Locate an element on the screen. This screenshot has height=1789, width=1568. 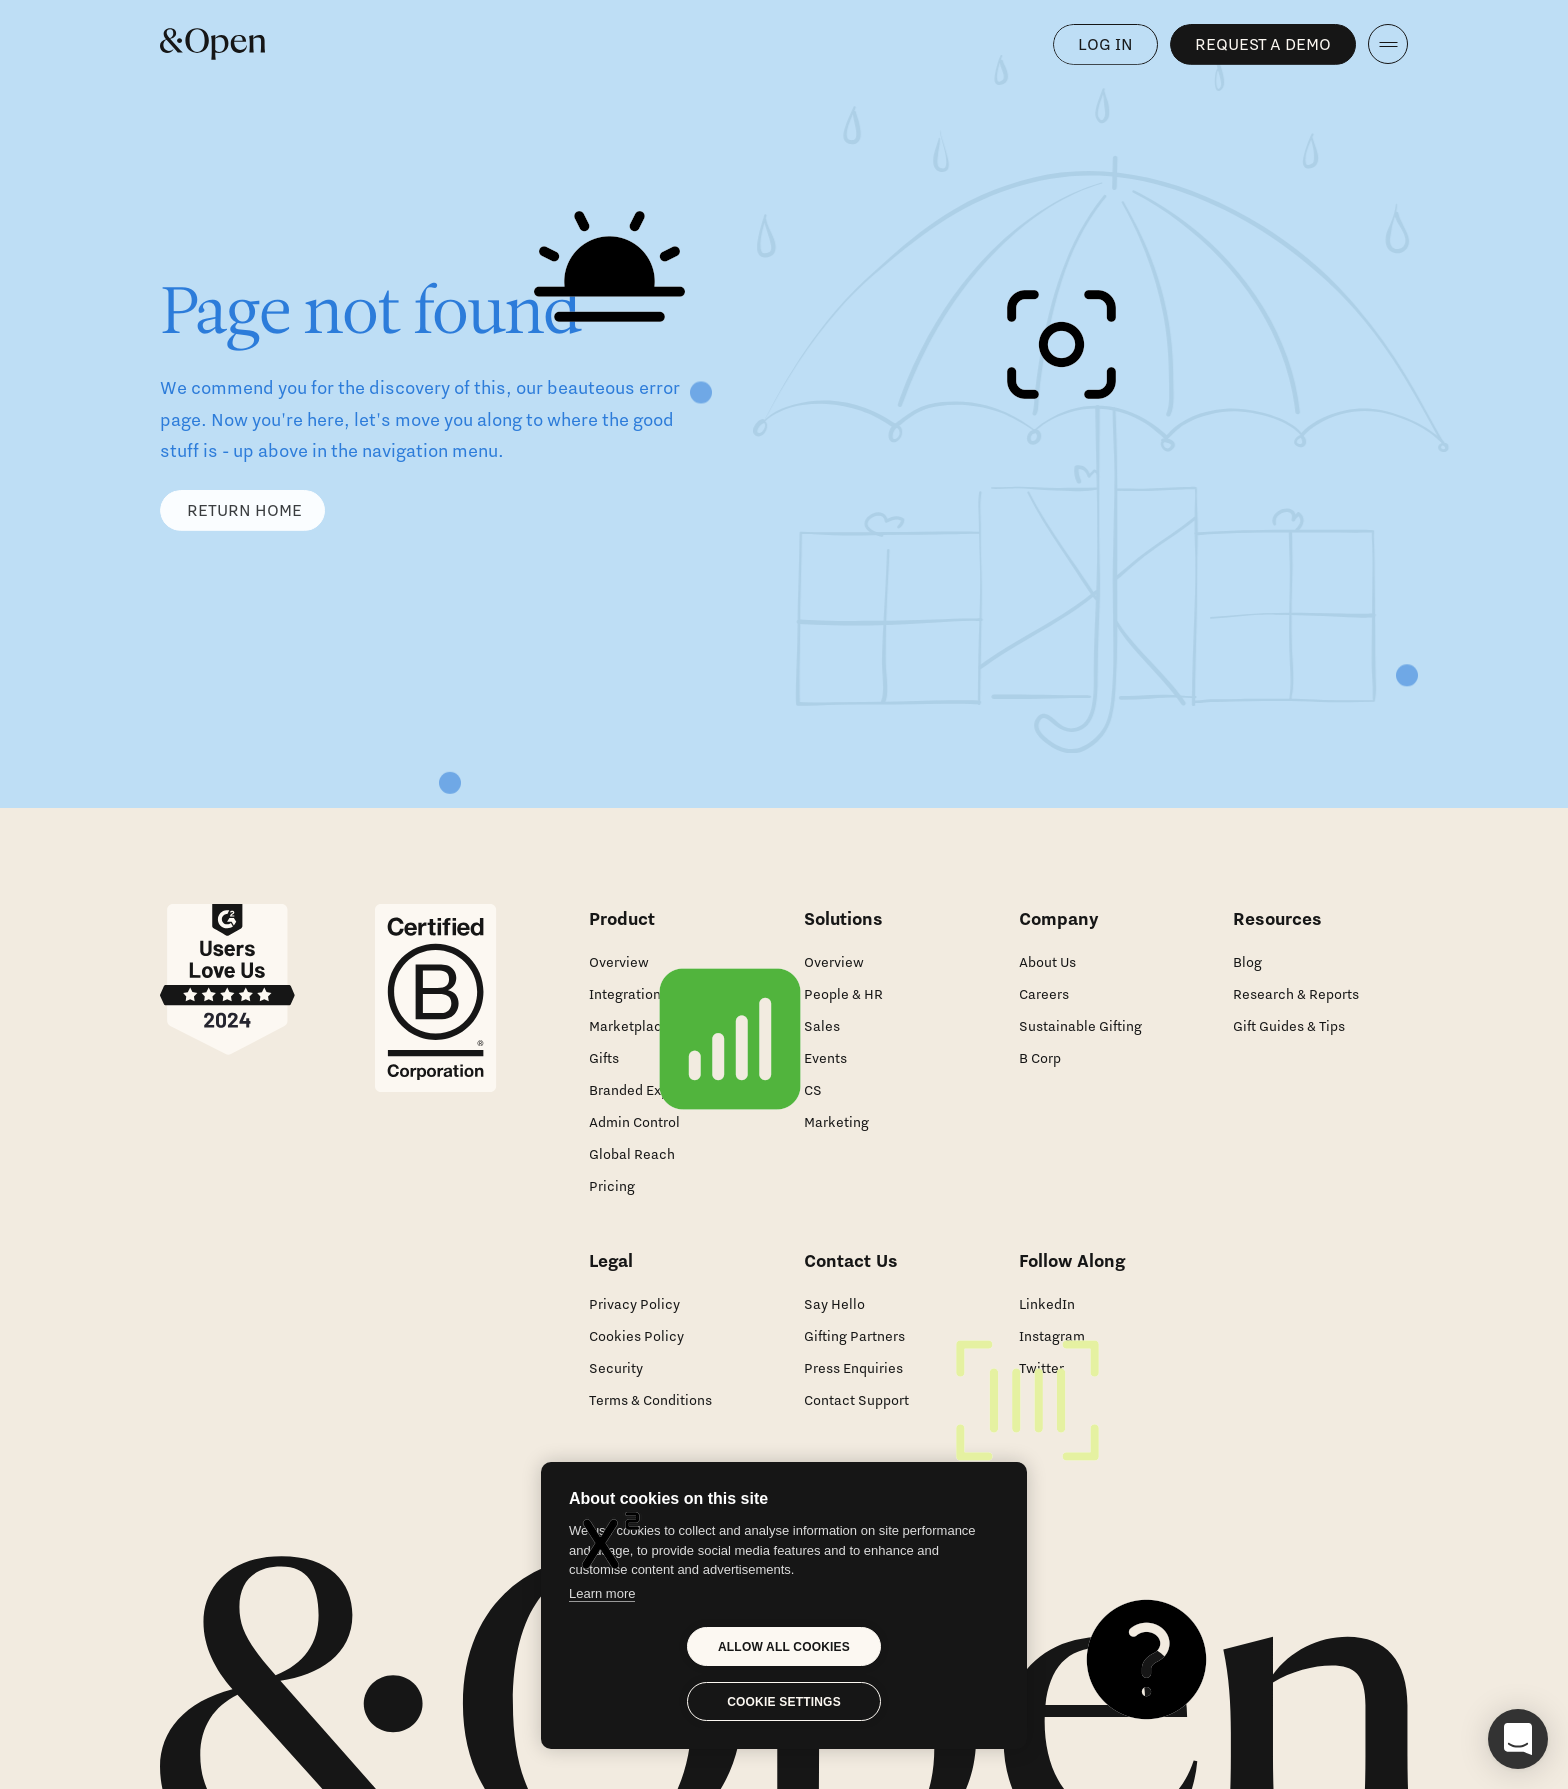
view analytics dashboard is located at coordinates (730, 1039).